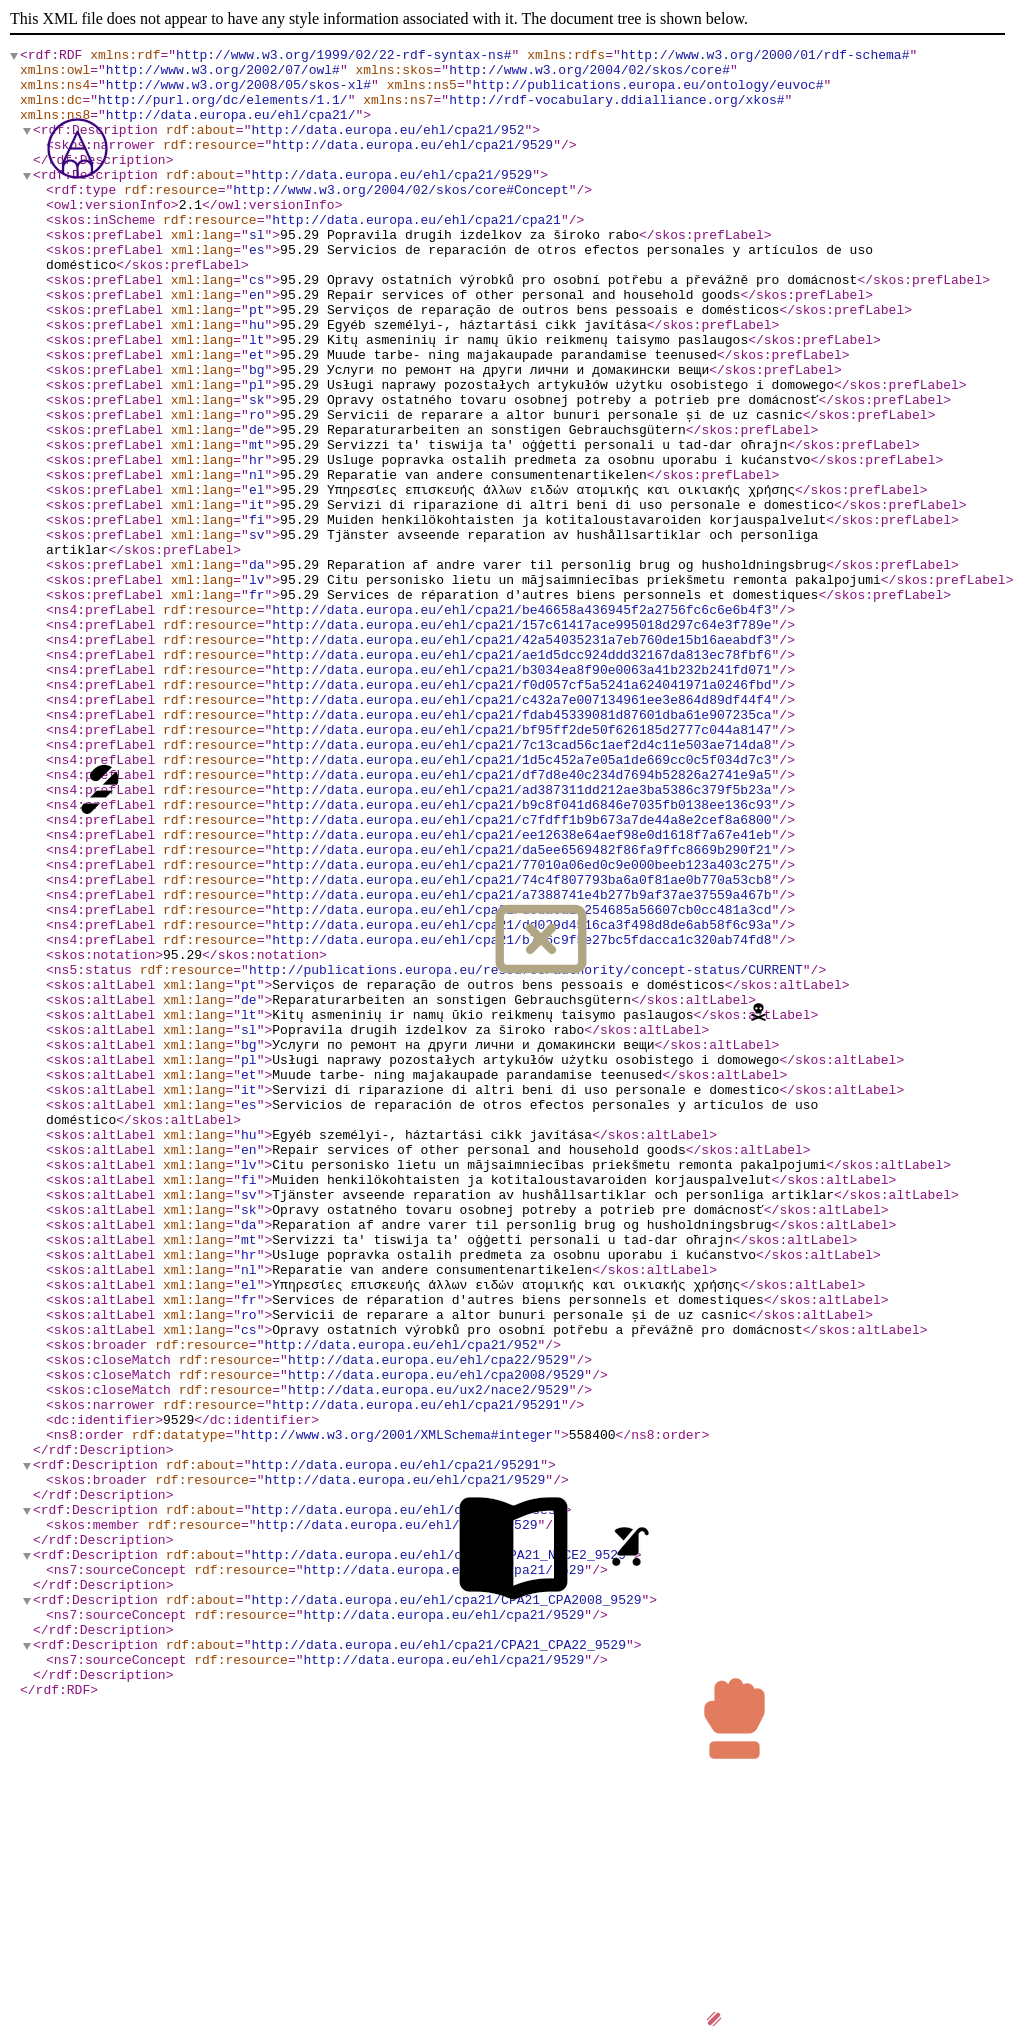  Describe the element at coordinates (513, 1544) in the screenshot. I see `open reading mode or e-reader` at that location.